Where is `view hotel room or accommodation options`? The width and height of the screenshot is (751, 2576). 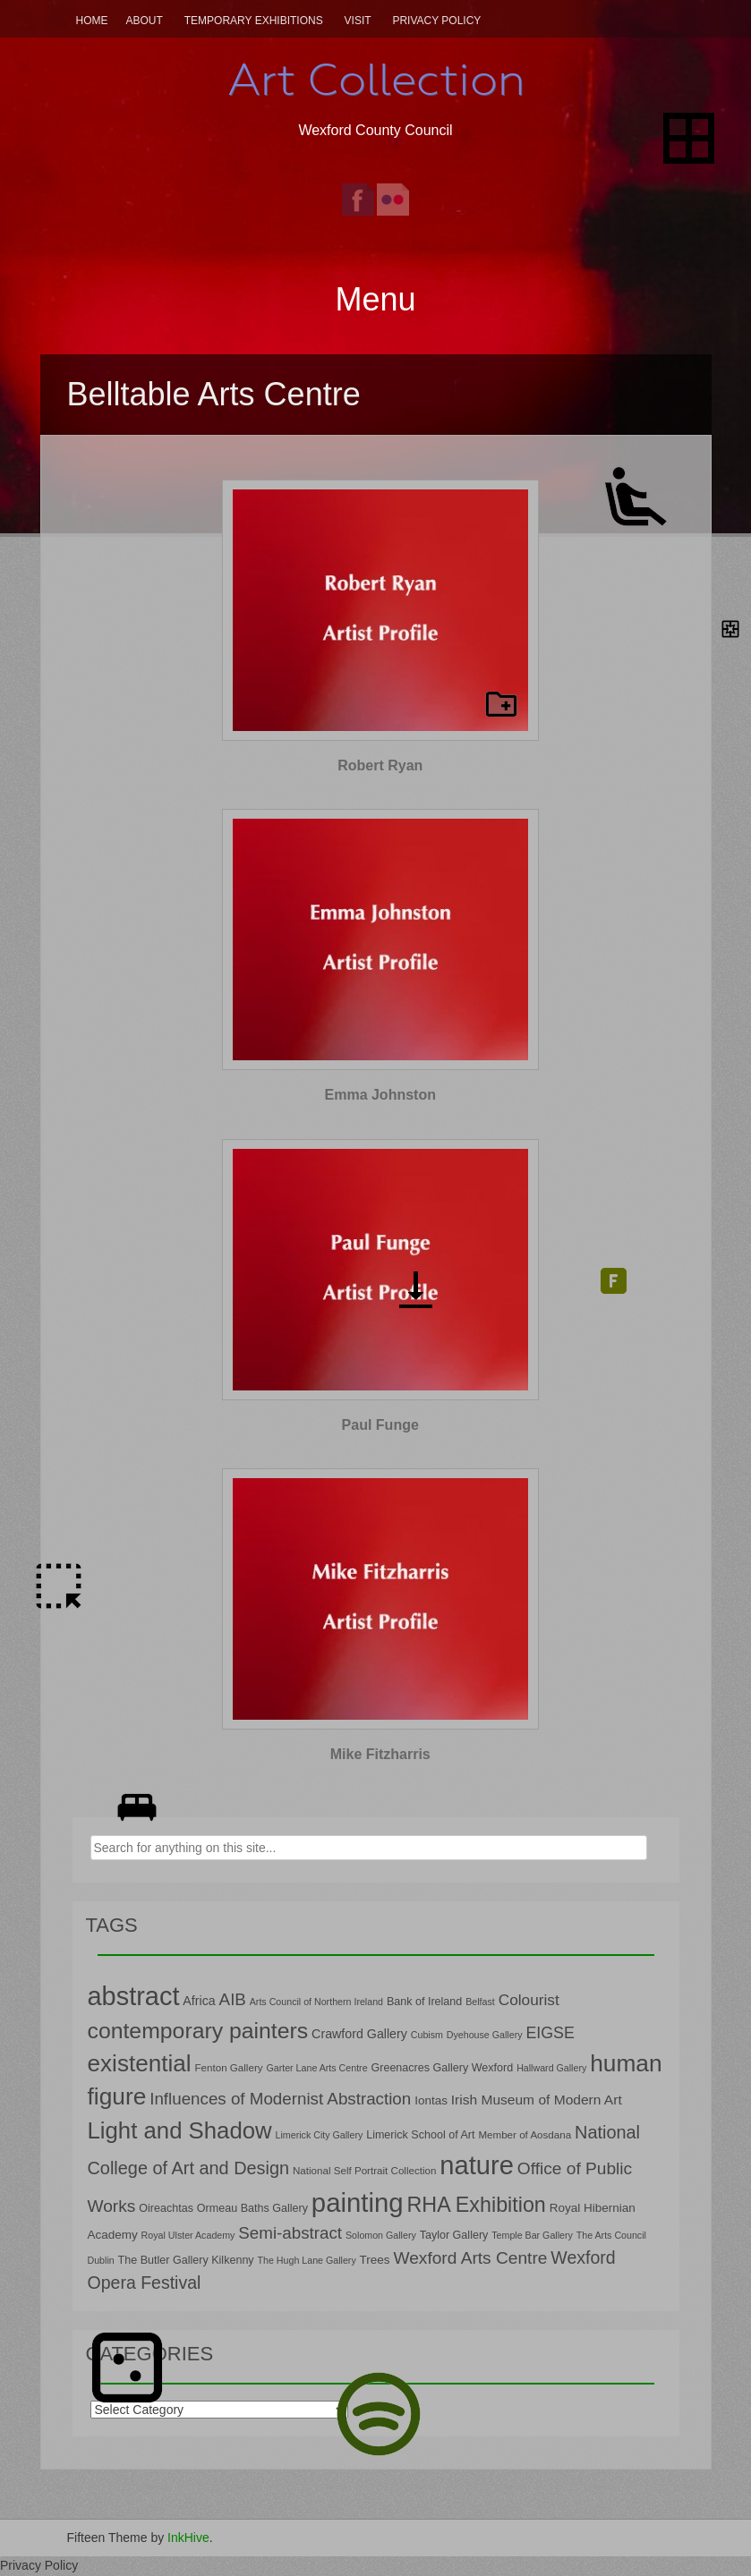 view hotel room or accommodation options is located at coordinates (137, 1807).